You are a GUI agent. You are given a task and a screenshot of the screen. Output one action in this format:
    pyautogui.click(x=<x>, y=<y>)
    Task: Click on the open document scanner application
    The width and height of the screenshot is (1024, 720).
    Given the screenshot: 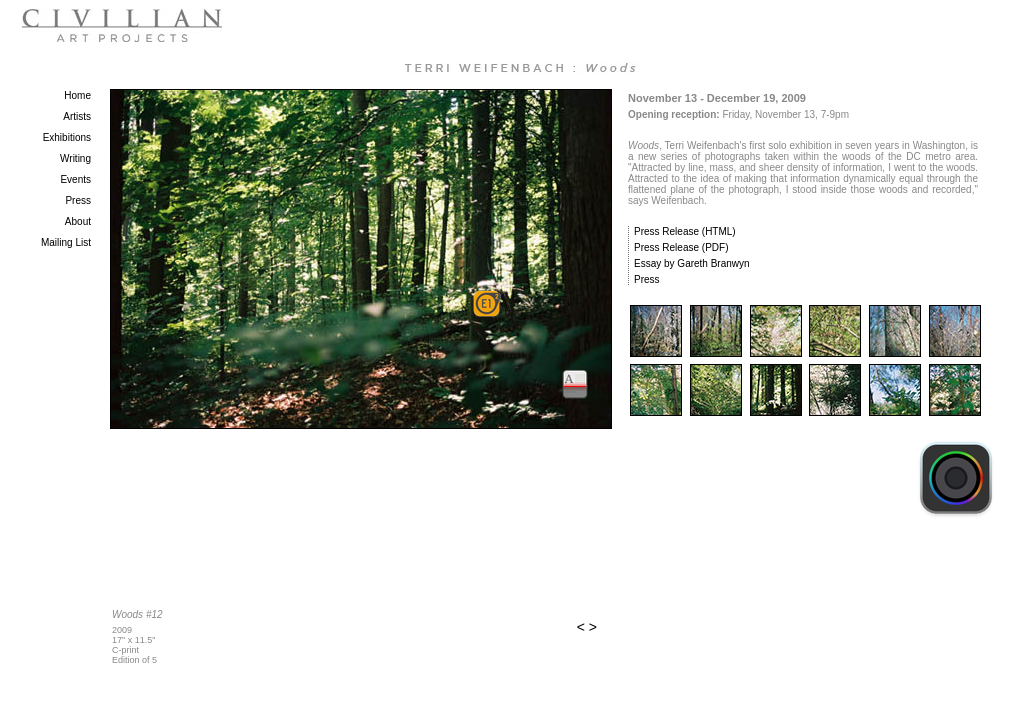 What is the action you would take?
    pyautogui.click(x=575, y=384)
    